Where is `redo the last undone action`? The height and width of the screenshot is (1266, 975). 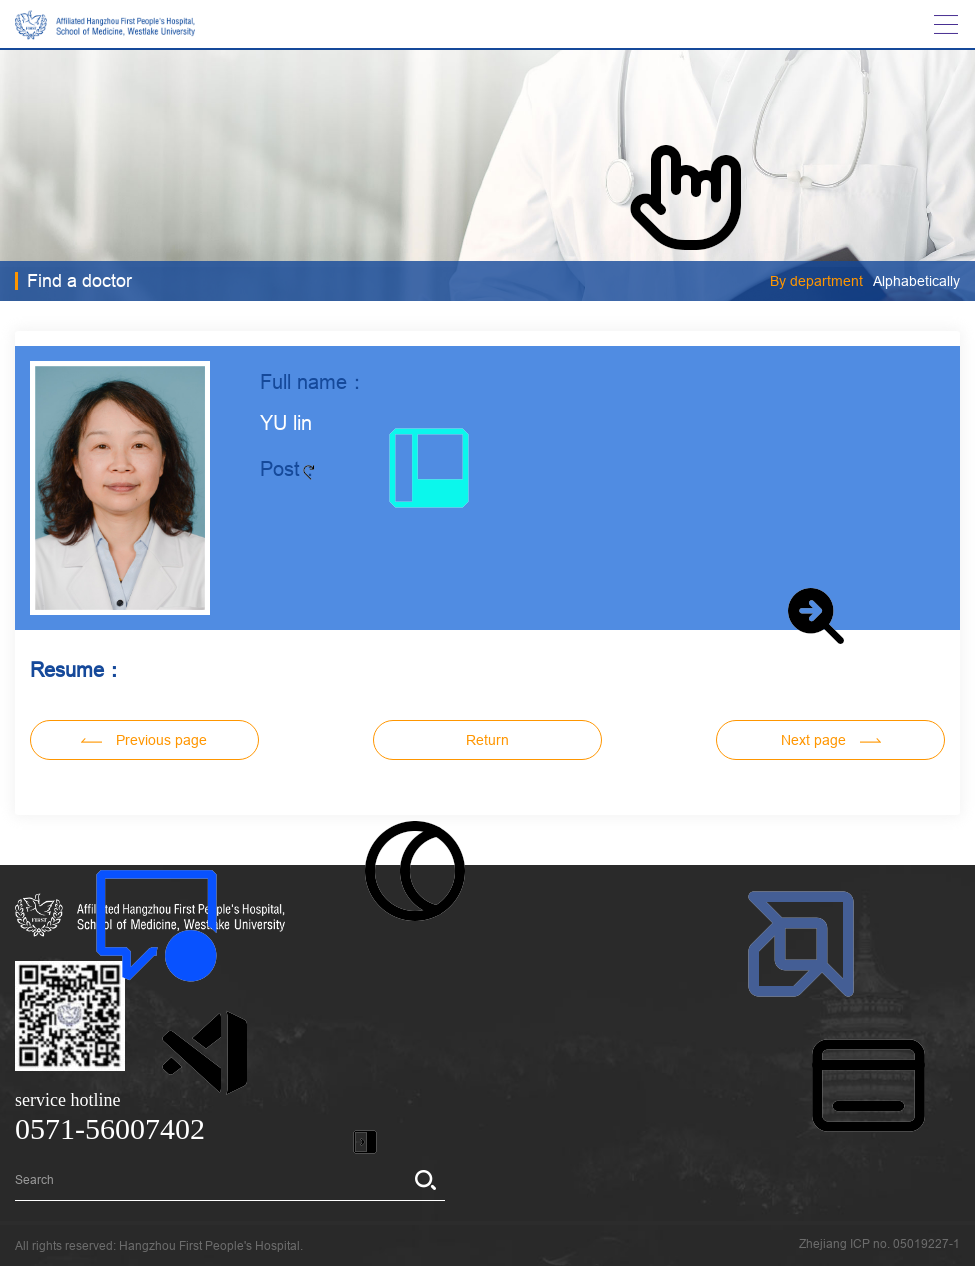
redo the last undone action is located at coordinates (309, 472).